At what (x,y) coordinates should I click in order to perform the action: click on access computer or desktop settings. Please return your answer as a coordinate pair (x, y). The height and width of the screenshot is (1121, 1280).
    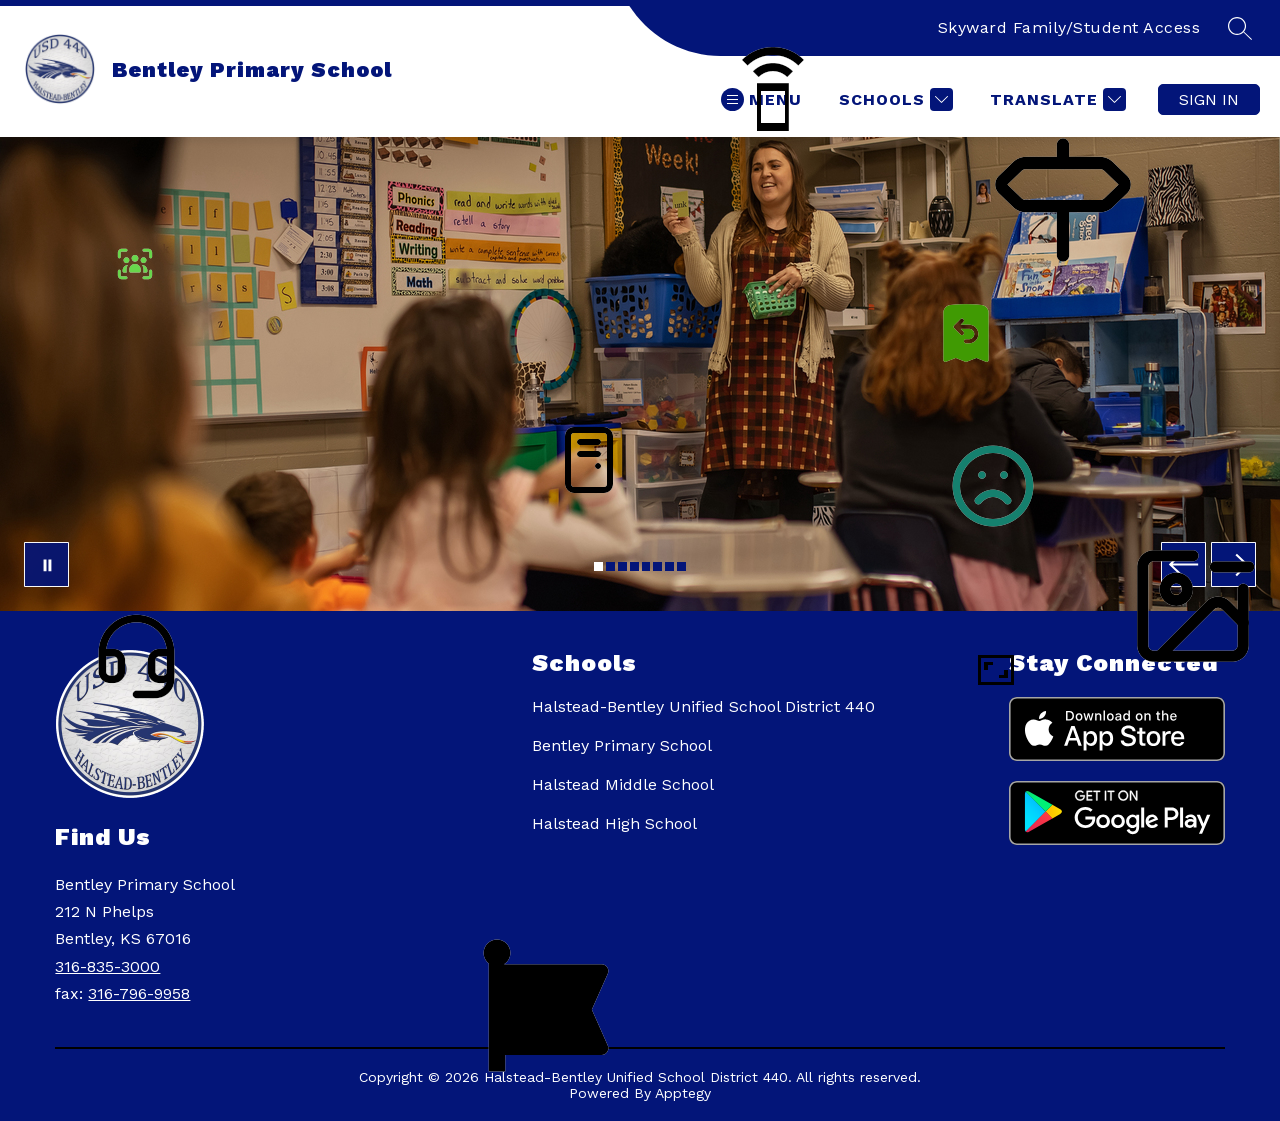
    Looking at the image, I should click on (589, 460).